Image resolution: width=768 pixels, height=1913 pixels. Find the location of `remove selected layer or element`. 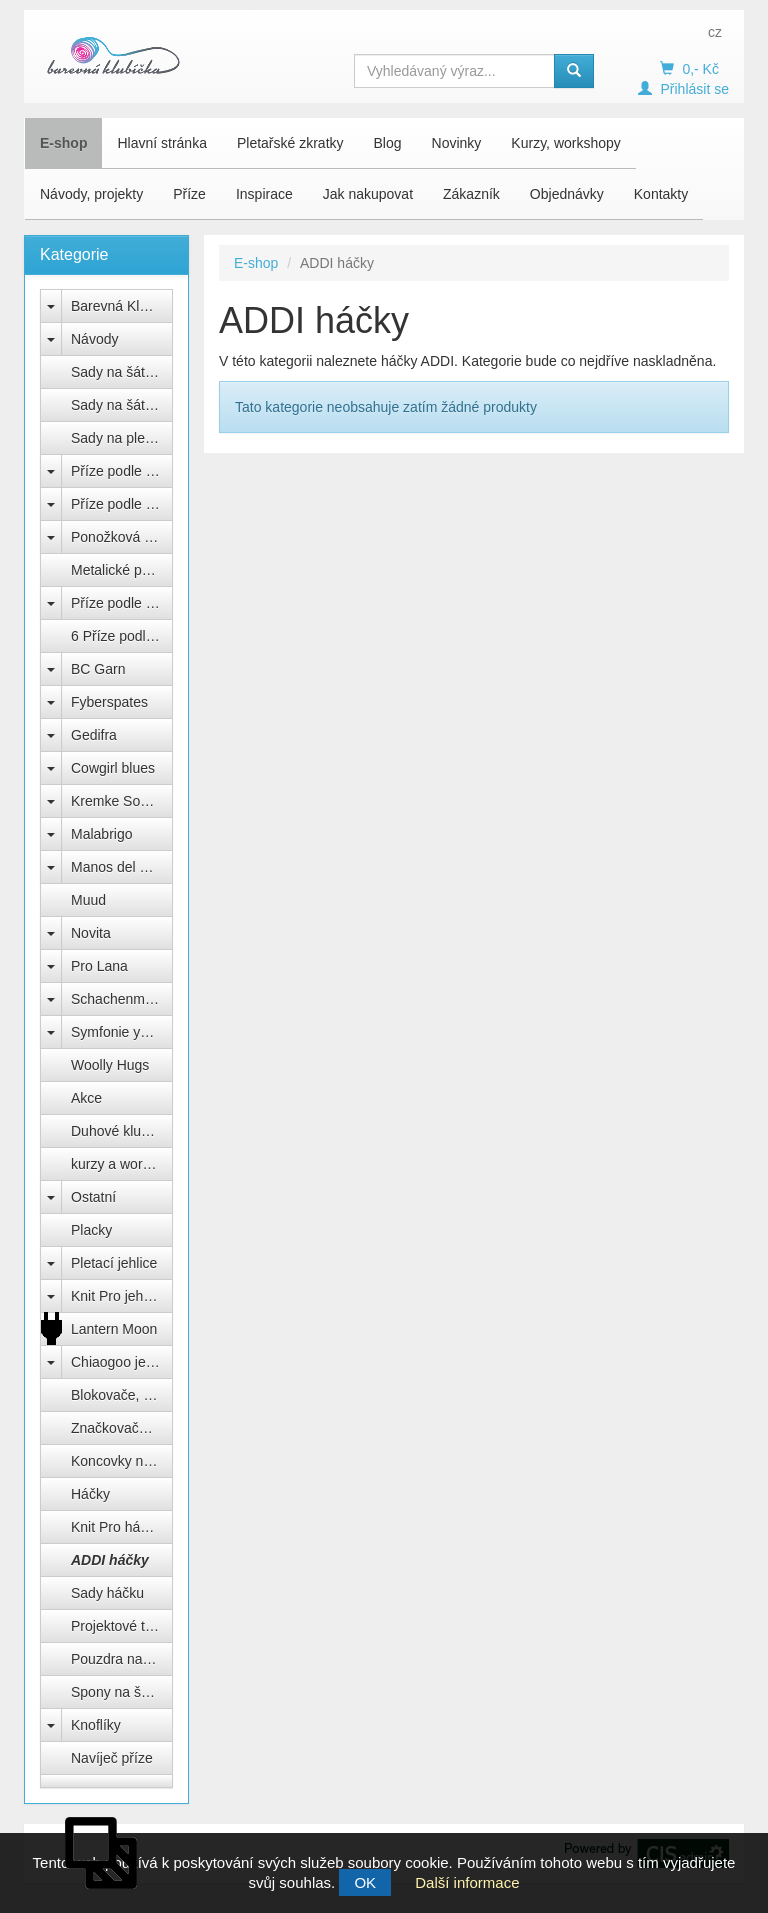

remove selected layer or element is located at coordinates (101, 1853).